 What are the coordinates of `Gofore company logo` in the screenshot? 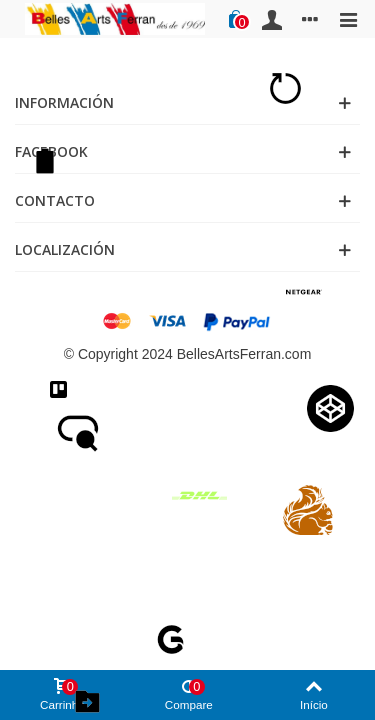 It's located at (170, 639).